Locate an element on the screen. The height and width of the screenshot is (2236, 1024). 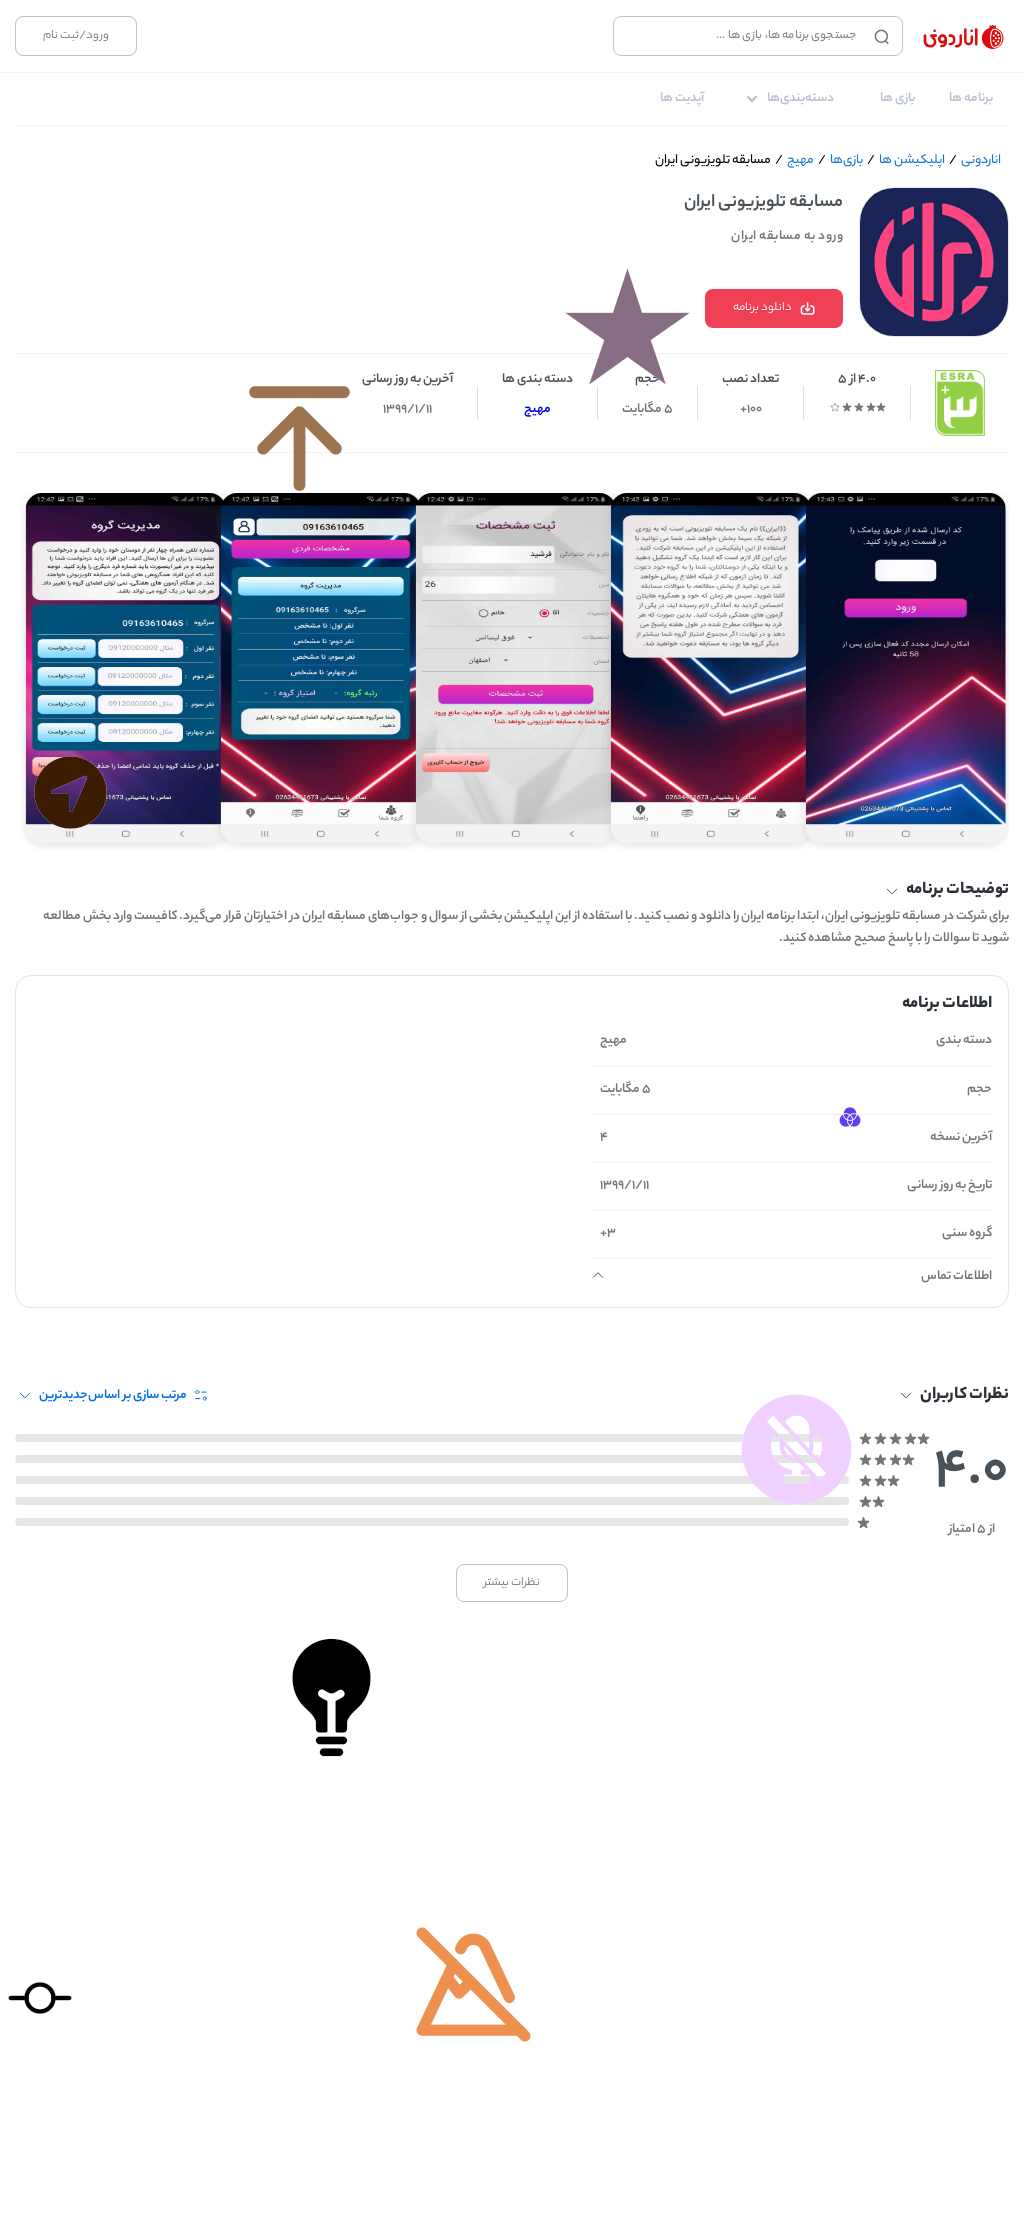
microphone is muted is located at coordinates (796, 1449).